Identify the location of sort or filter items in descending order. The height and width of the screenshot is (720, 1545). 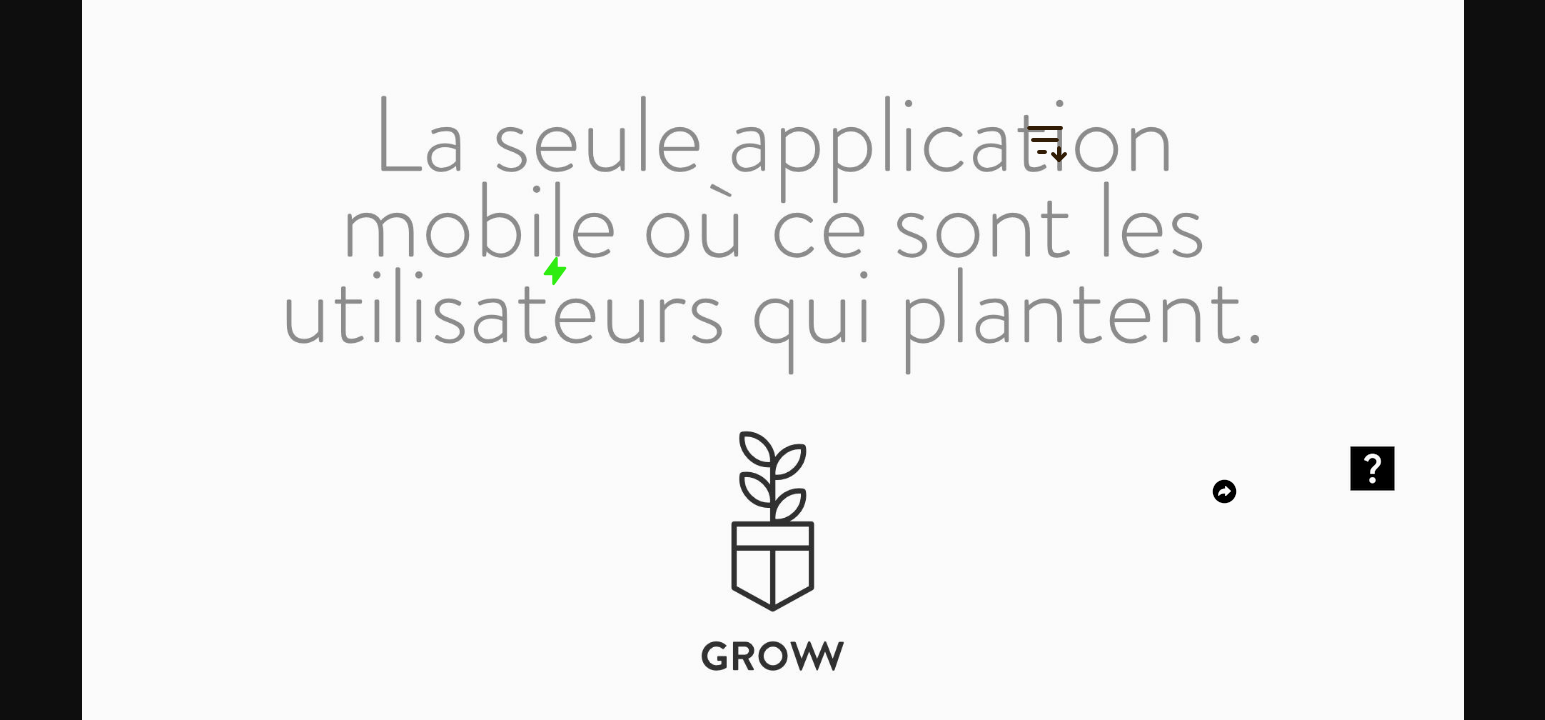
(1045, 140).